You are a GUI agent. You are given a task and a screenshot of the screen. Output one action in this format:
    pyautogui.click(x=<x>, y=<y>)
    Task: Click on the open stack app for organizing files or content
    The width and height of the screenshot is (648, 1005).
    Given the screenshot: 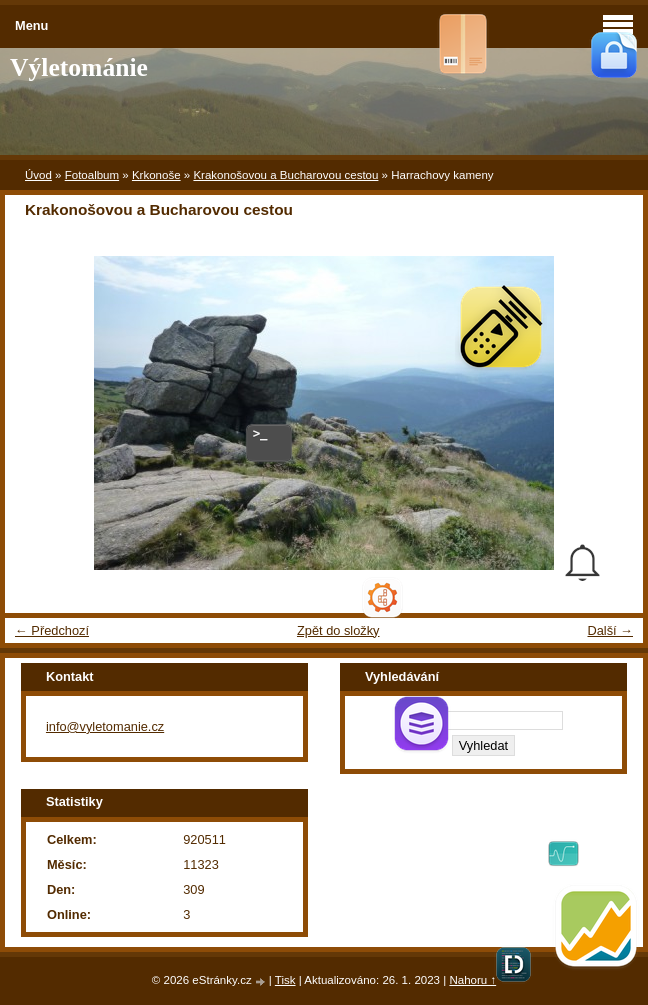 What is the action you would take?
    pyautogui.click(x=421, y=723)
    